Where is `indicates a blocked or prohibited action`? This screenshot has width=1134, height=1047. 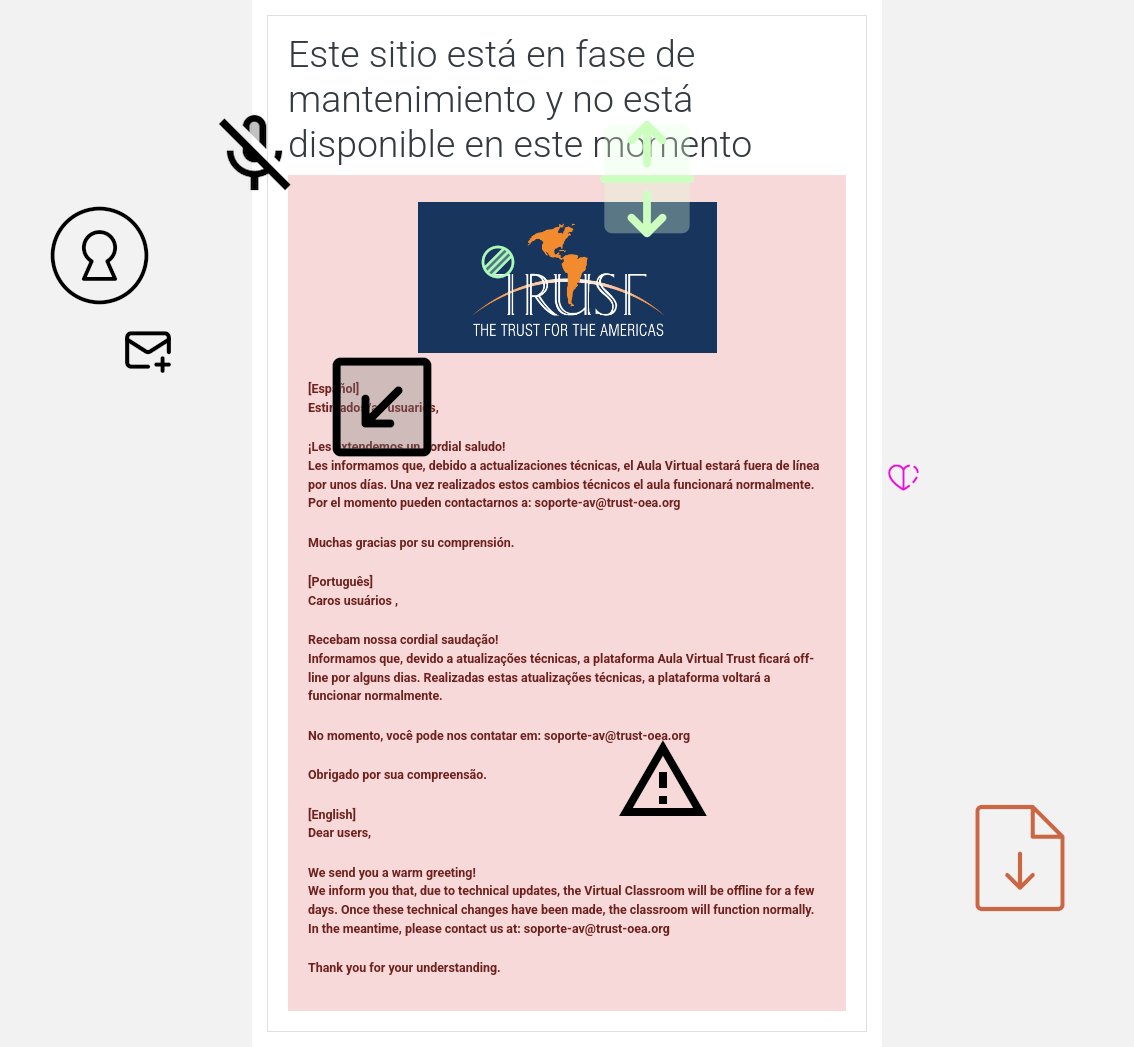 indicates a blocked or prohibited action is located at coordinates (498, 262).